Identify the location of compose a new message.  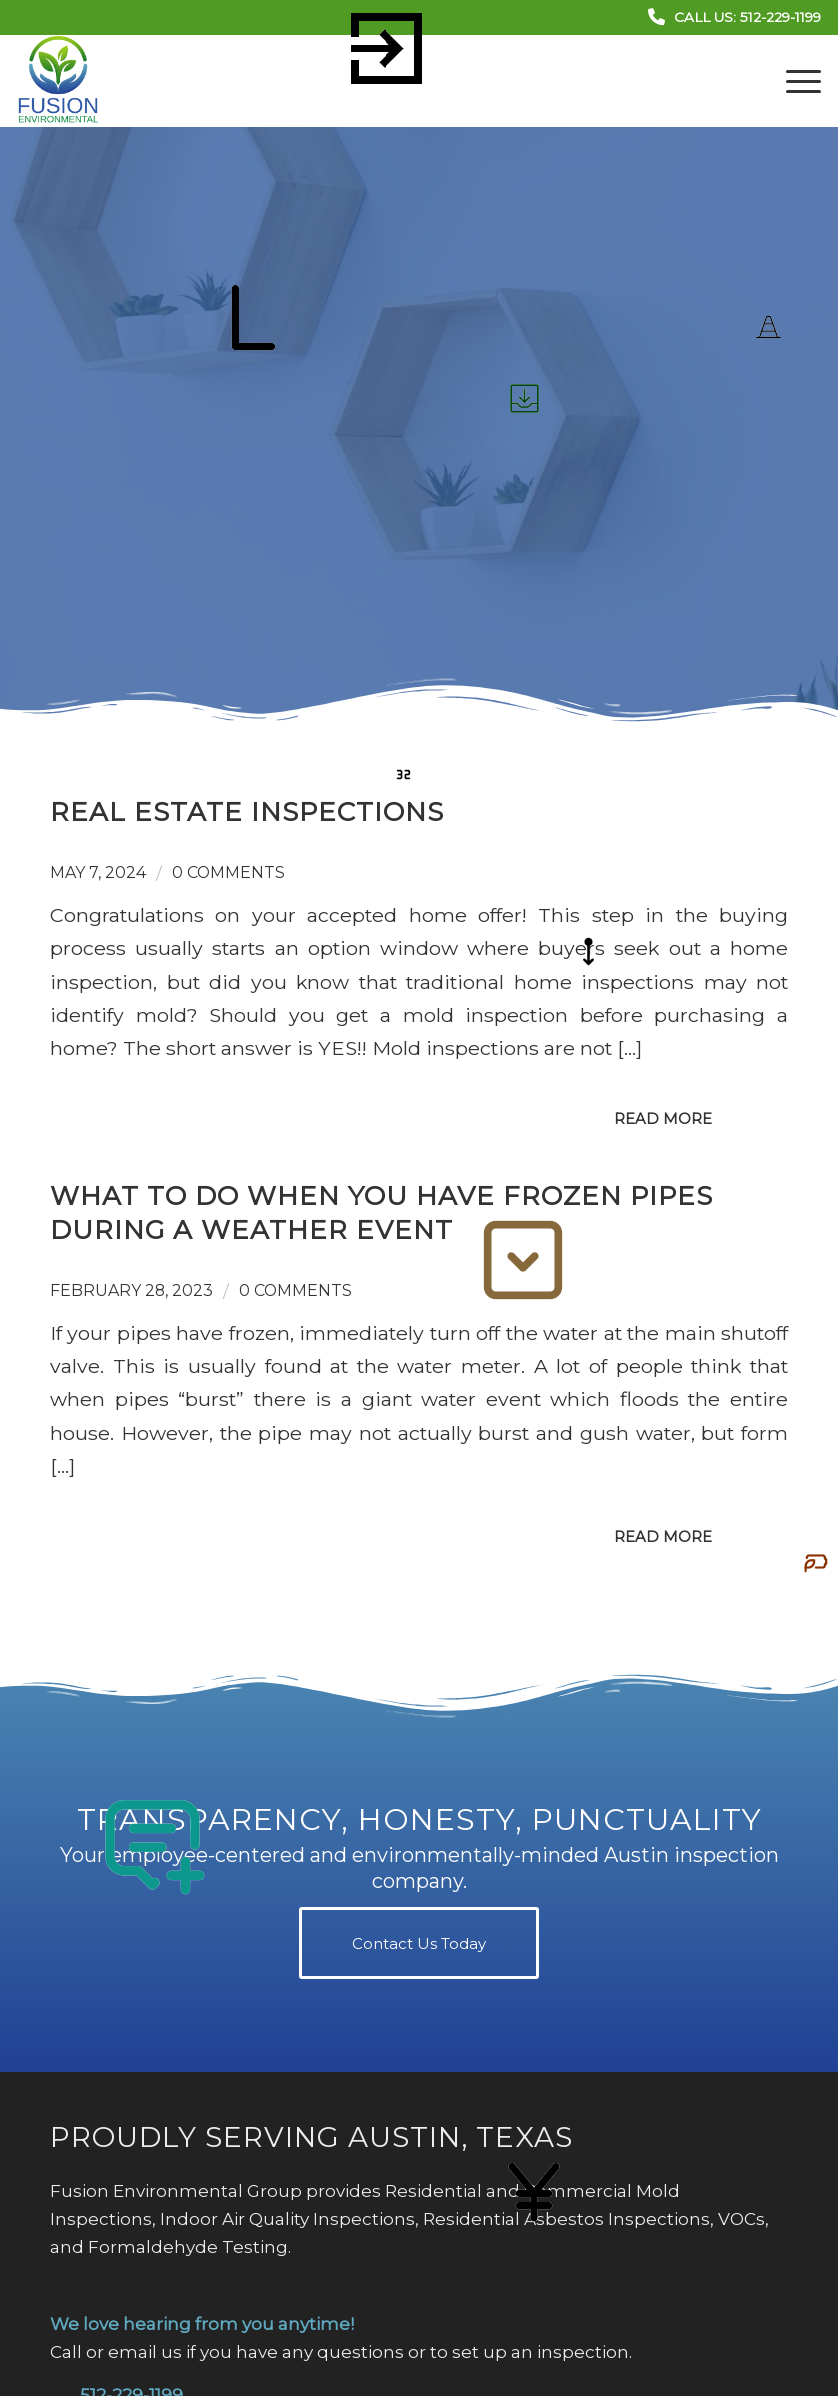
(152, 1842).